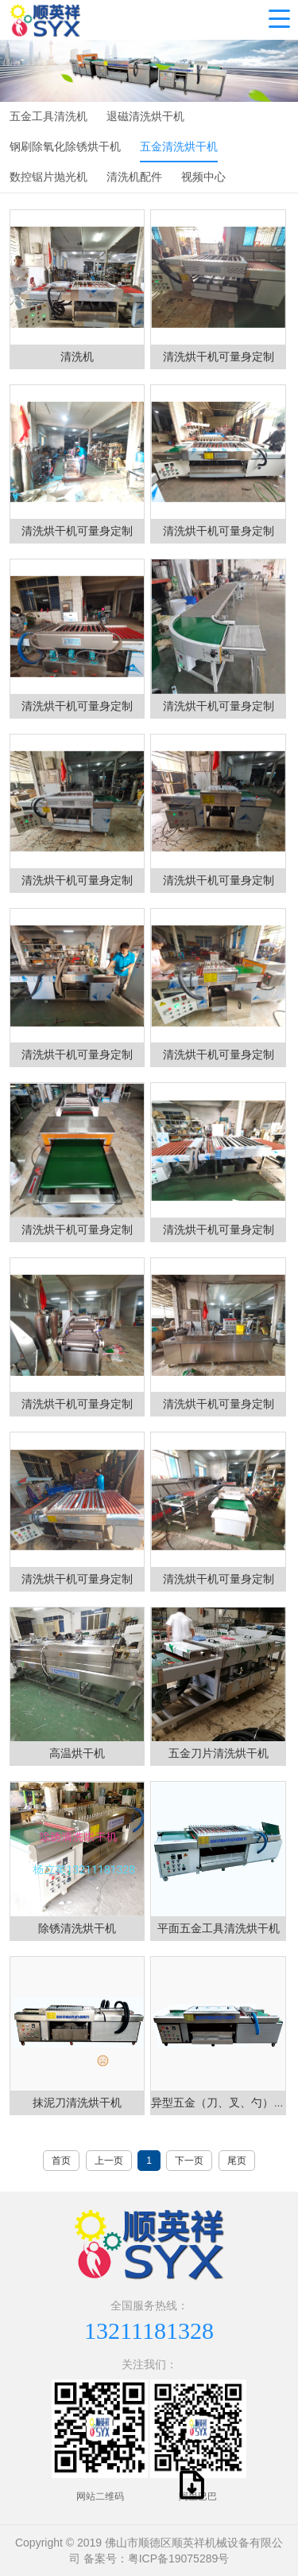  I want to click on download file, so click(192, 2484).